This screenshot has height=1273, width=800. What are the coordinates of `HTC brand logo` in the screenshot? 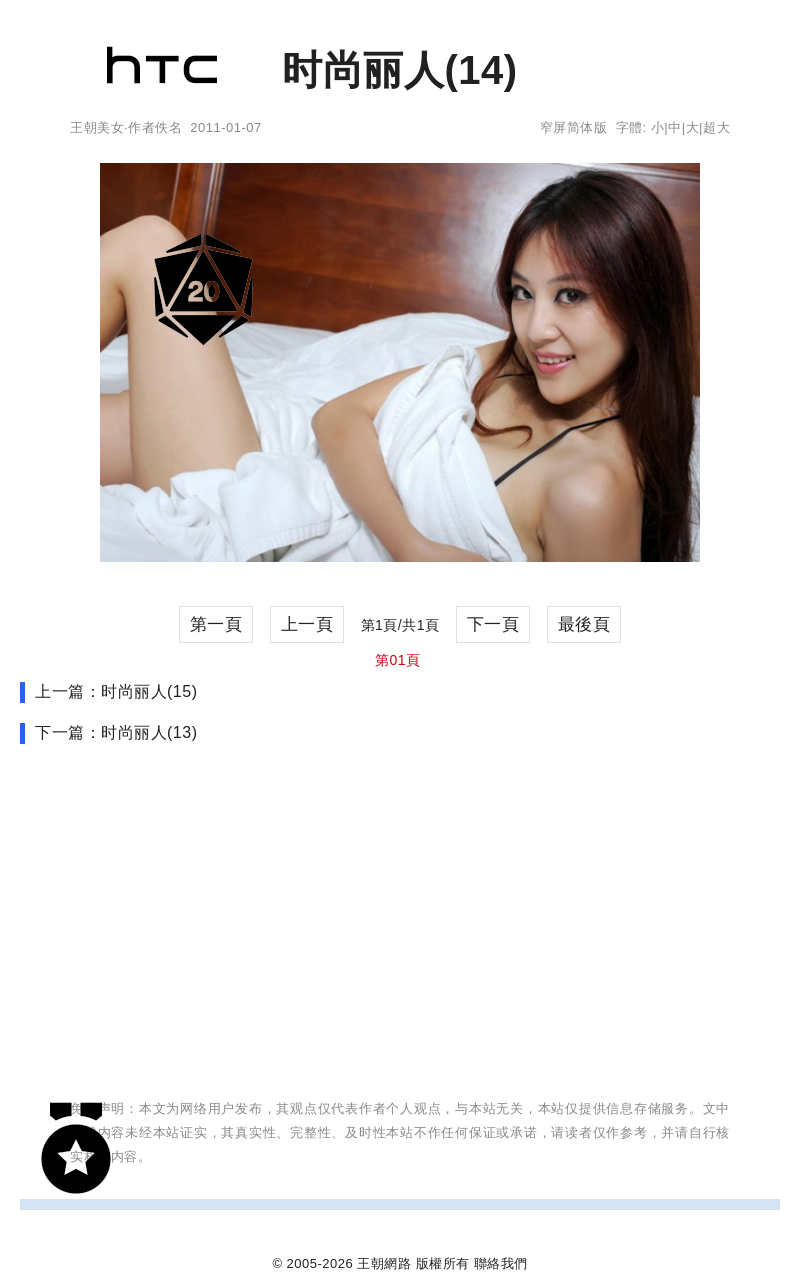 It's located at (162, 65).